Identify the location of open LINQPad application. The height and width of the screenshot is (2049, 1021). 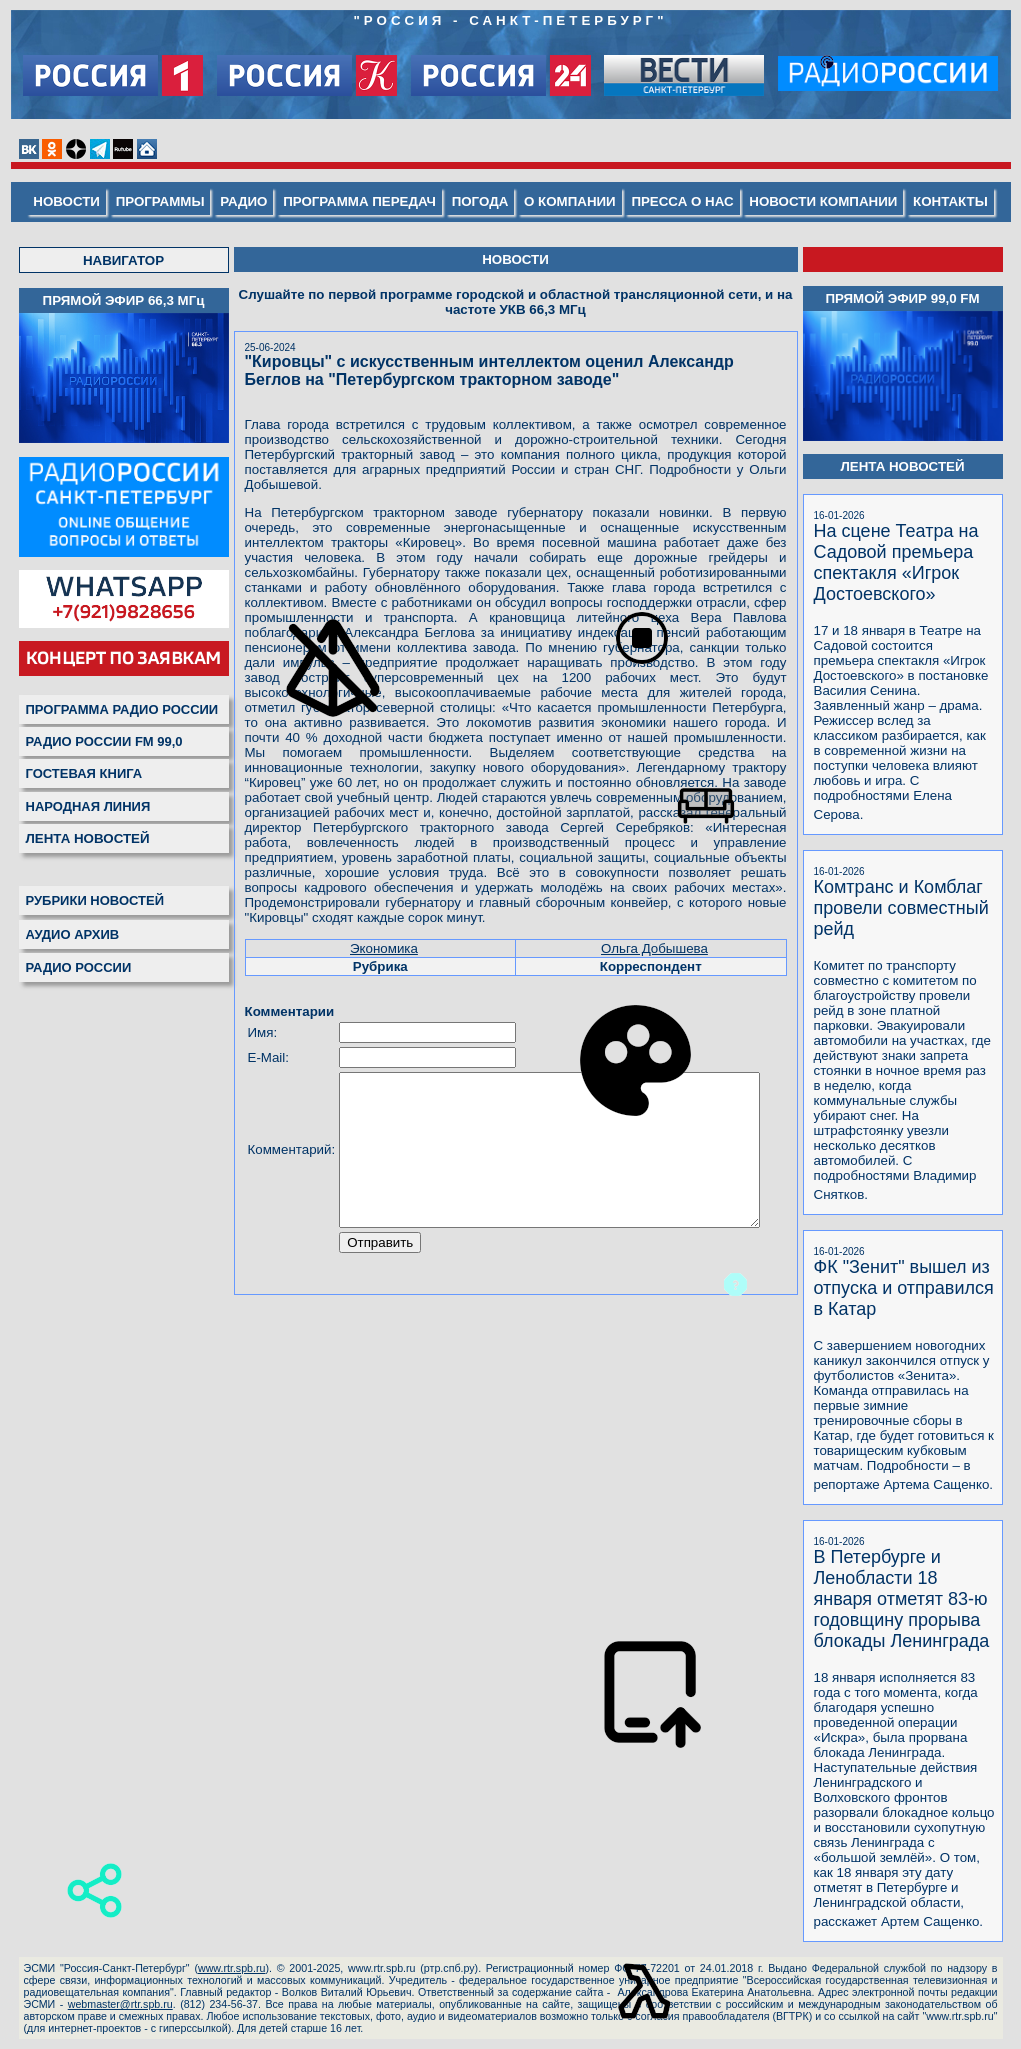
(643, 1991).